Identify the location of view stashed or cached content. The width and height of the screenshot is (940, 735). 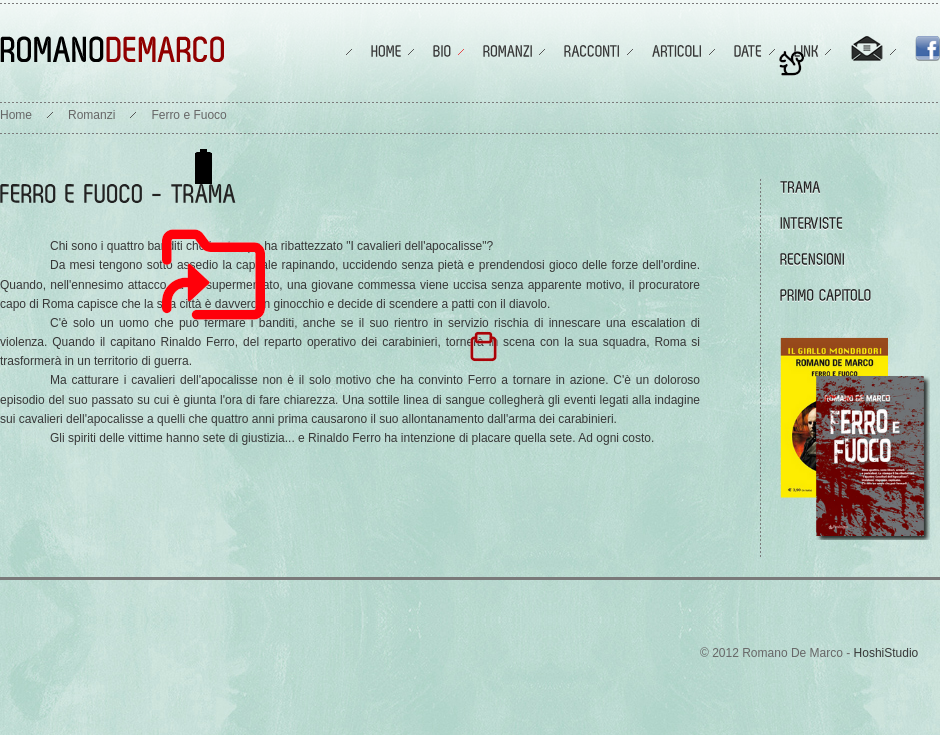
(791, 64).